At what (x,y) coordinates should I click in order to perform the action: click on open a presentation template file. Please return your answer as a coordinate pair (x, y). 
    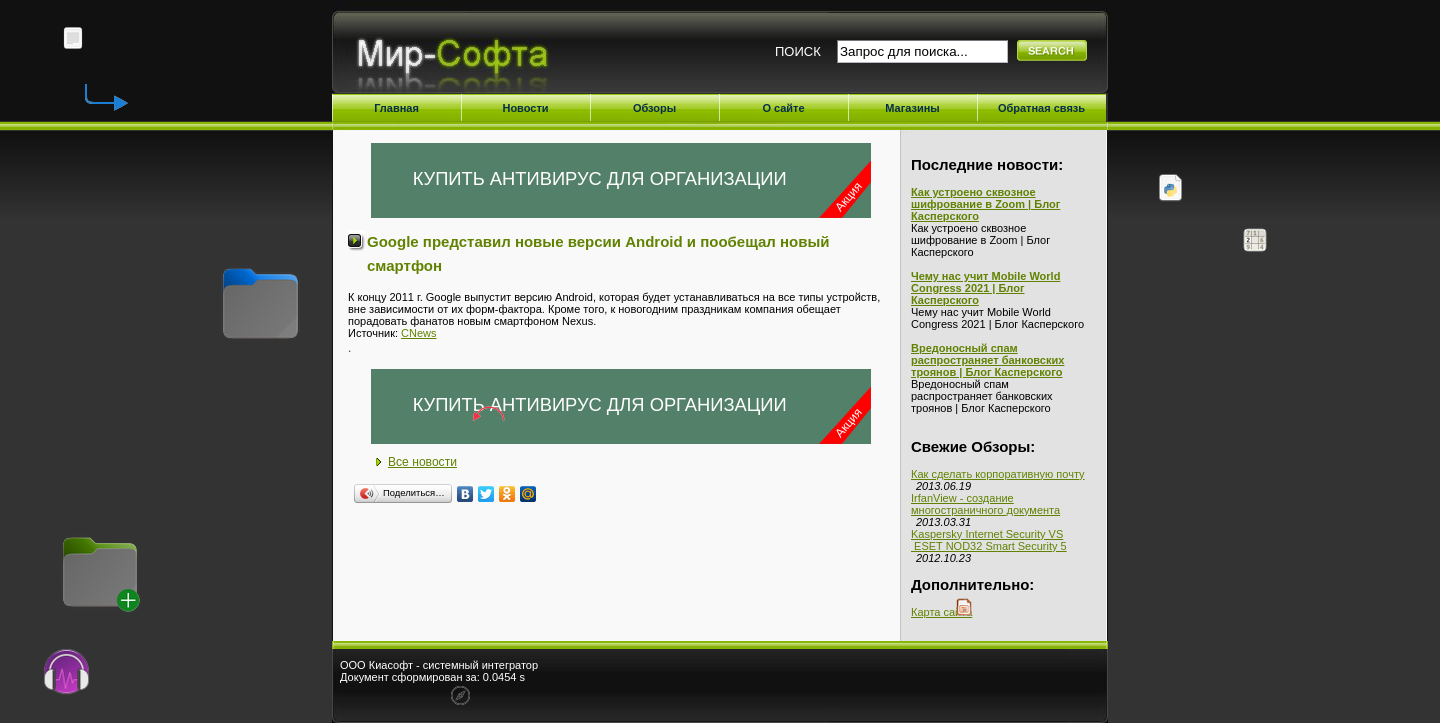
    Looking at the image, I should click on (964, 607).